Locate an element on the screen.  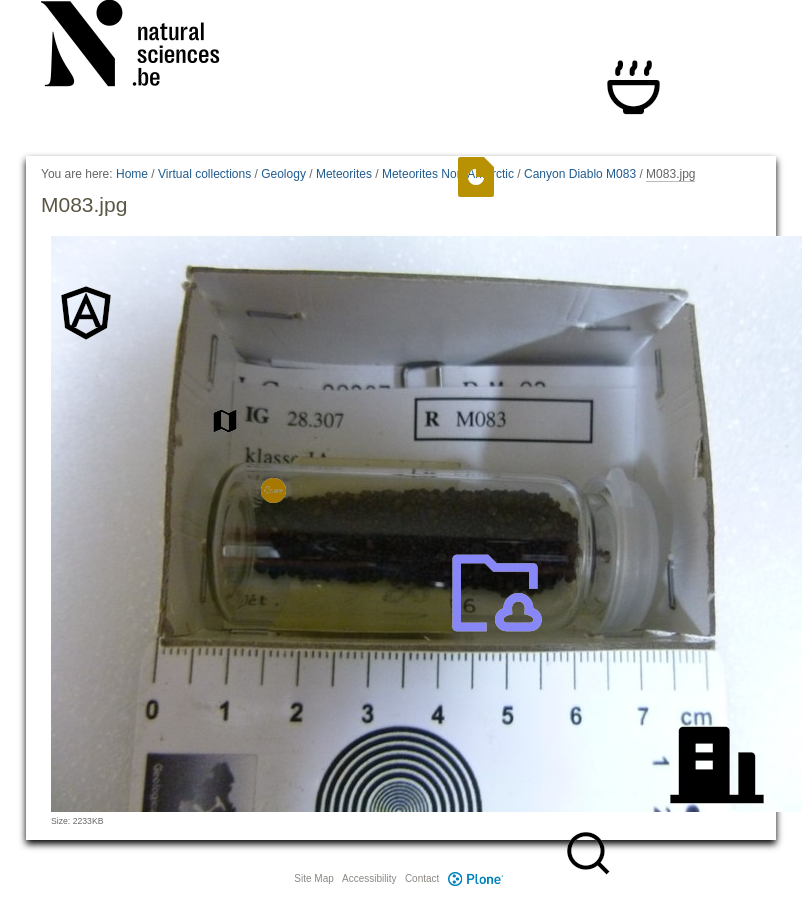
view file analytics or chart report is located at coordinates (476, 177).